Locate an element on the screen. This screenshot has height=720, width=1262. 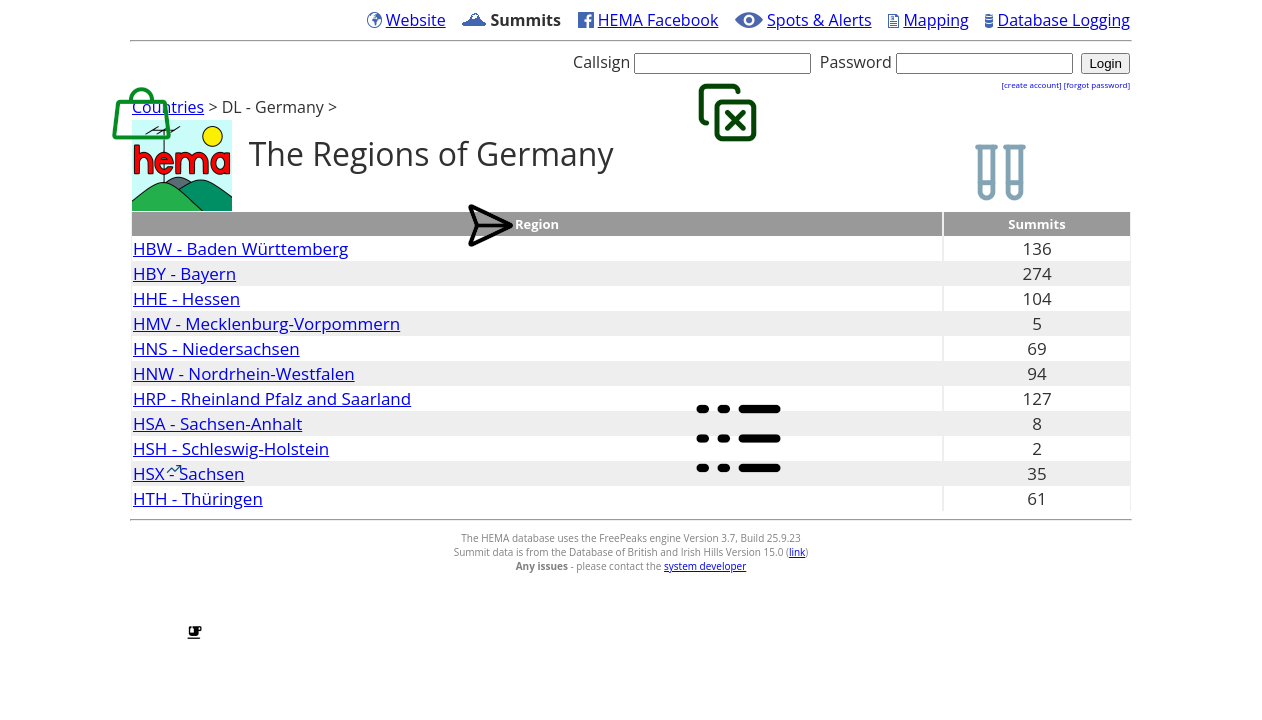
cancel or clear clipboard content is located at coordinates (727, 112).